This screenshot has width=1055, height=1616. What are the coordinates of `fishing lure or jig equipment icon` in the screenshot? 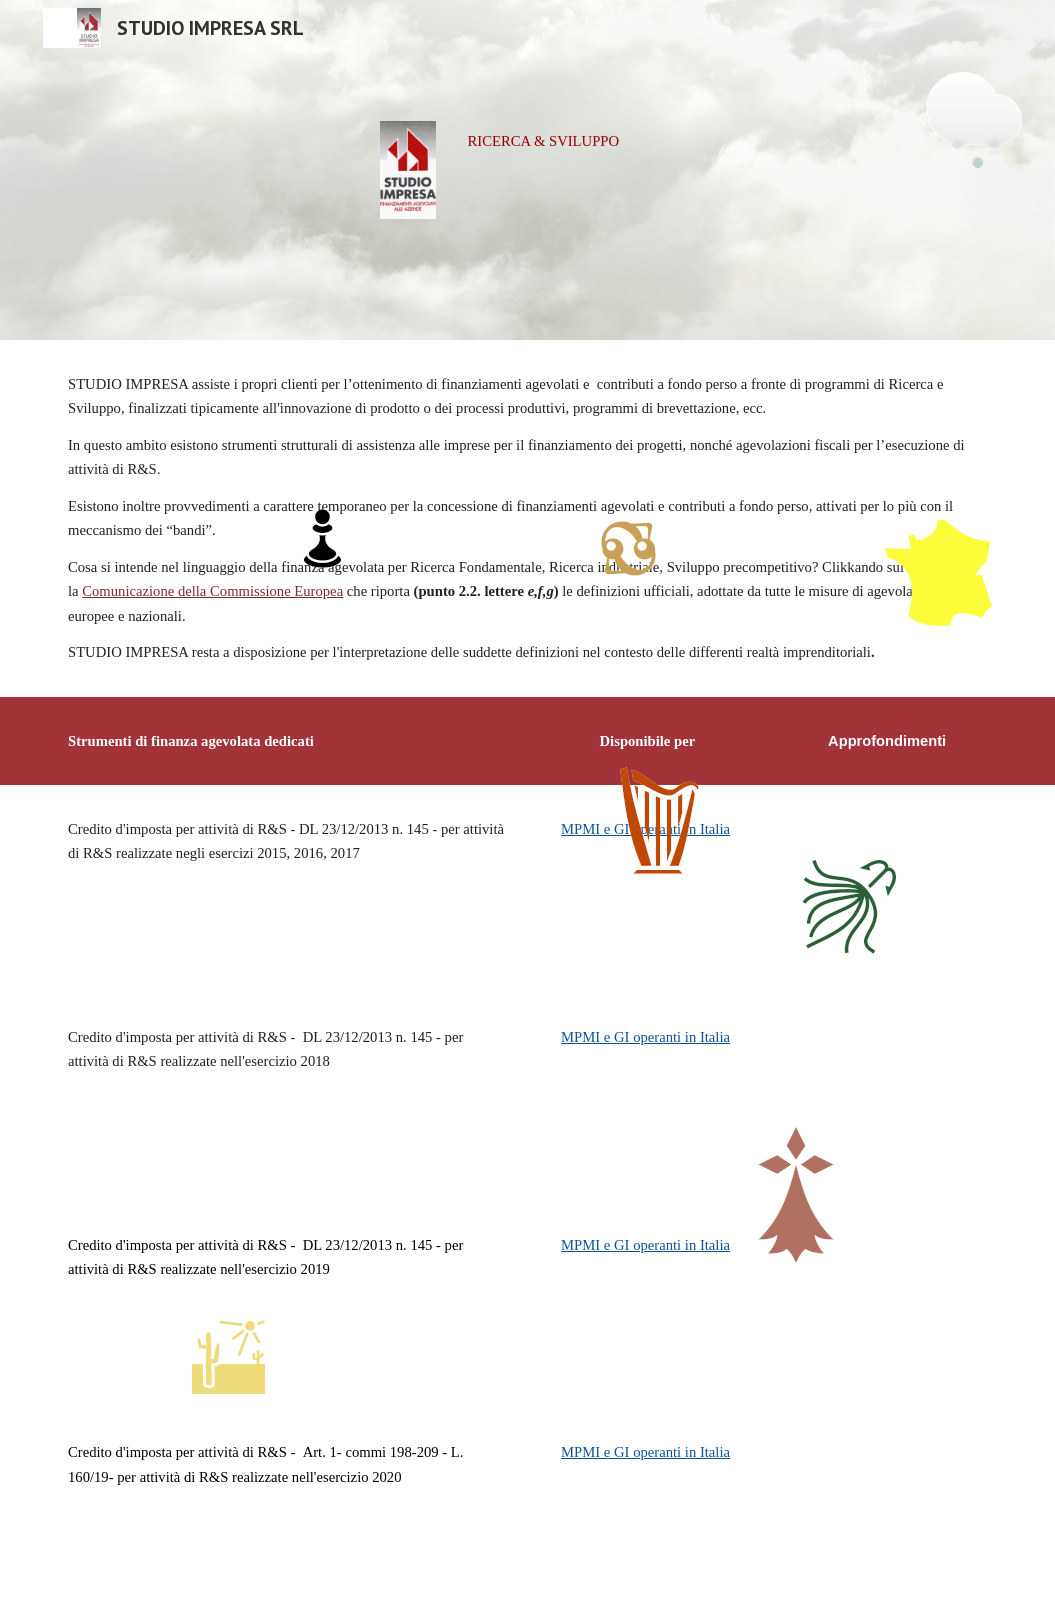 It's located at (850, 906).